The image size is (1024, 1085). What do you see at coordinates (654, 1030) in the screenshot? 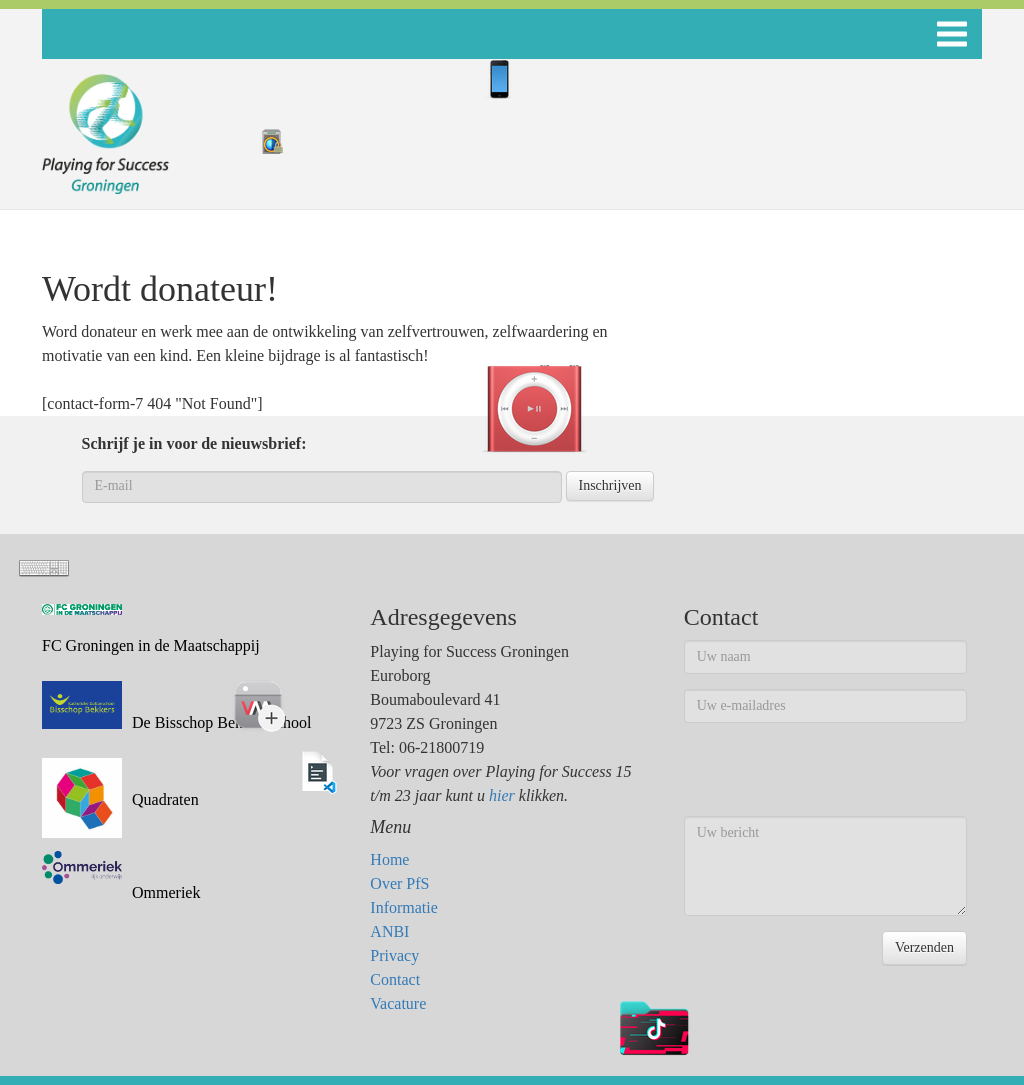
I see `open folder containing TikTok downloads or saved videos` at bounding box center [654, 1030].